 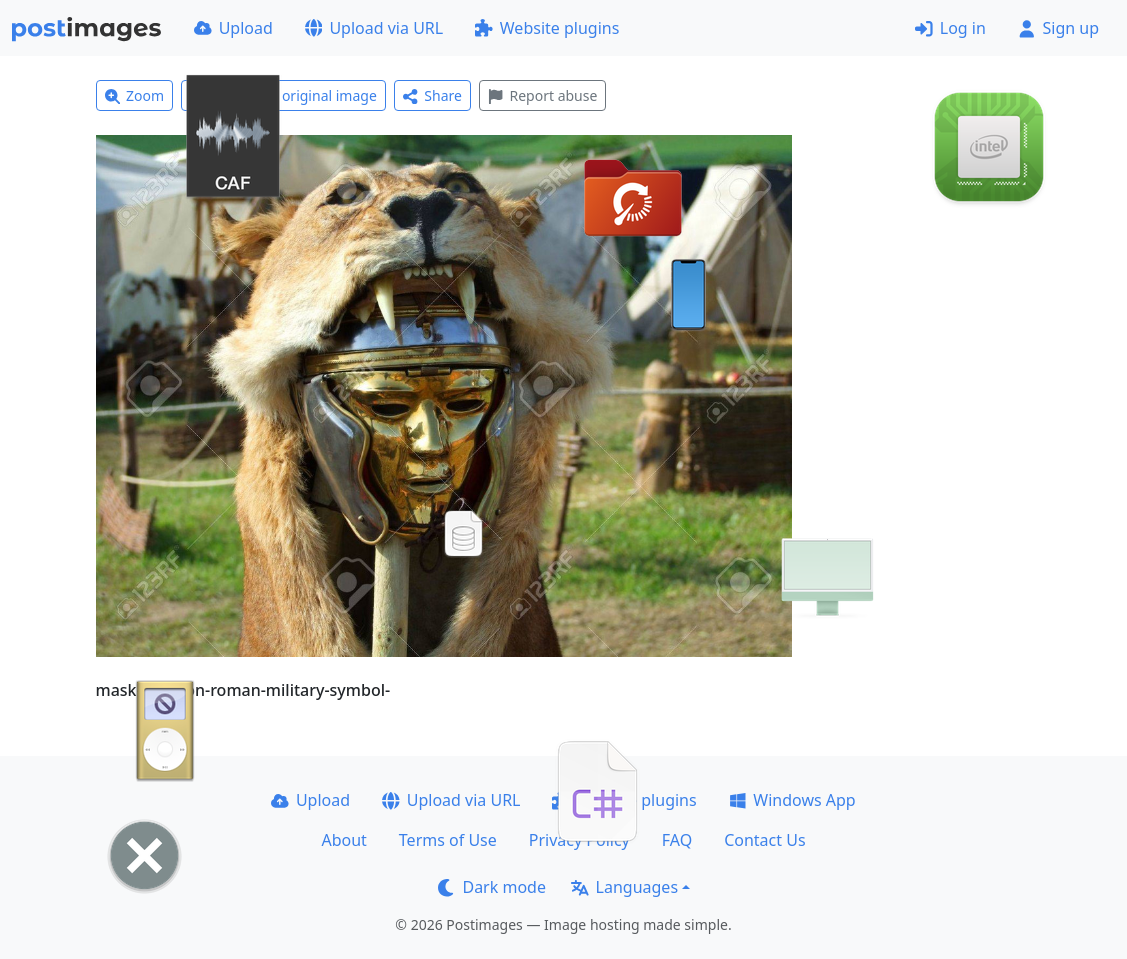 I want to click on open amd storemi application folder, so click(x=632, y=200).